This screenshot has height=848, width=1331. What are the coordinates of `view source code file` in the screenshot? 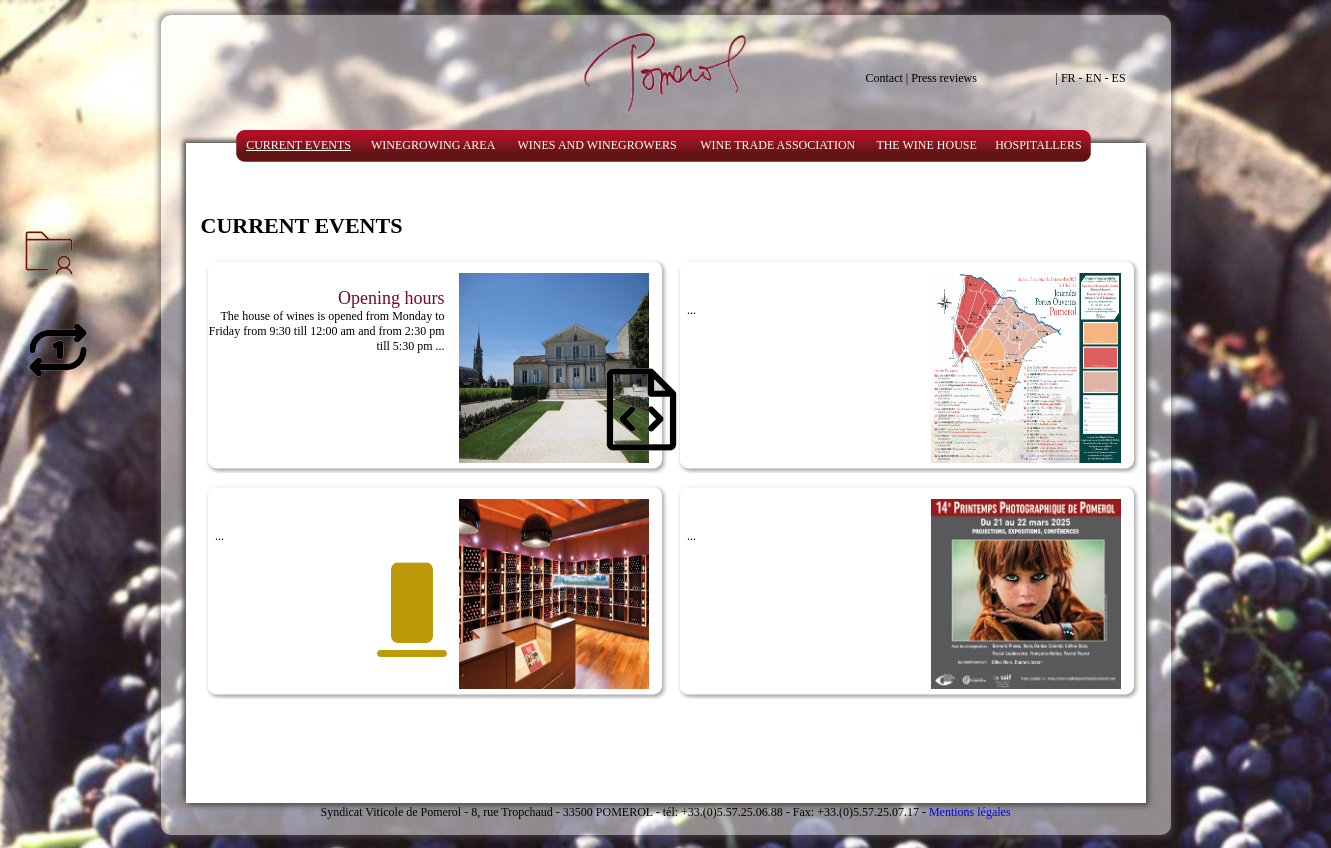 It's located at (641, 409).